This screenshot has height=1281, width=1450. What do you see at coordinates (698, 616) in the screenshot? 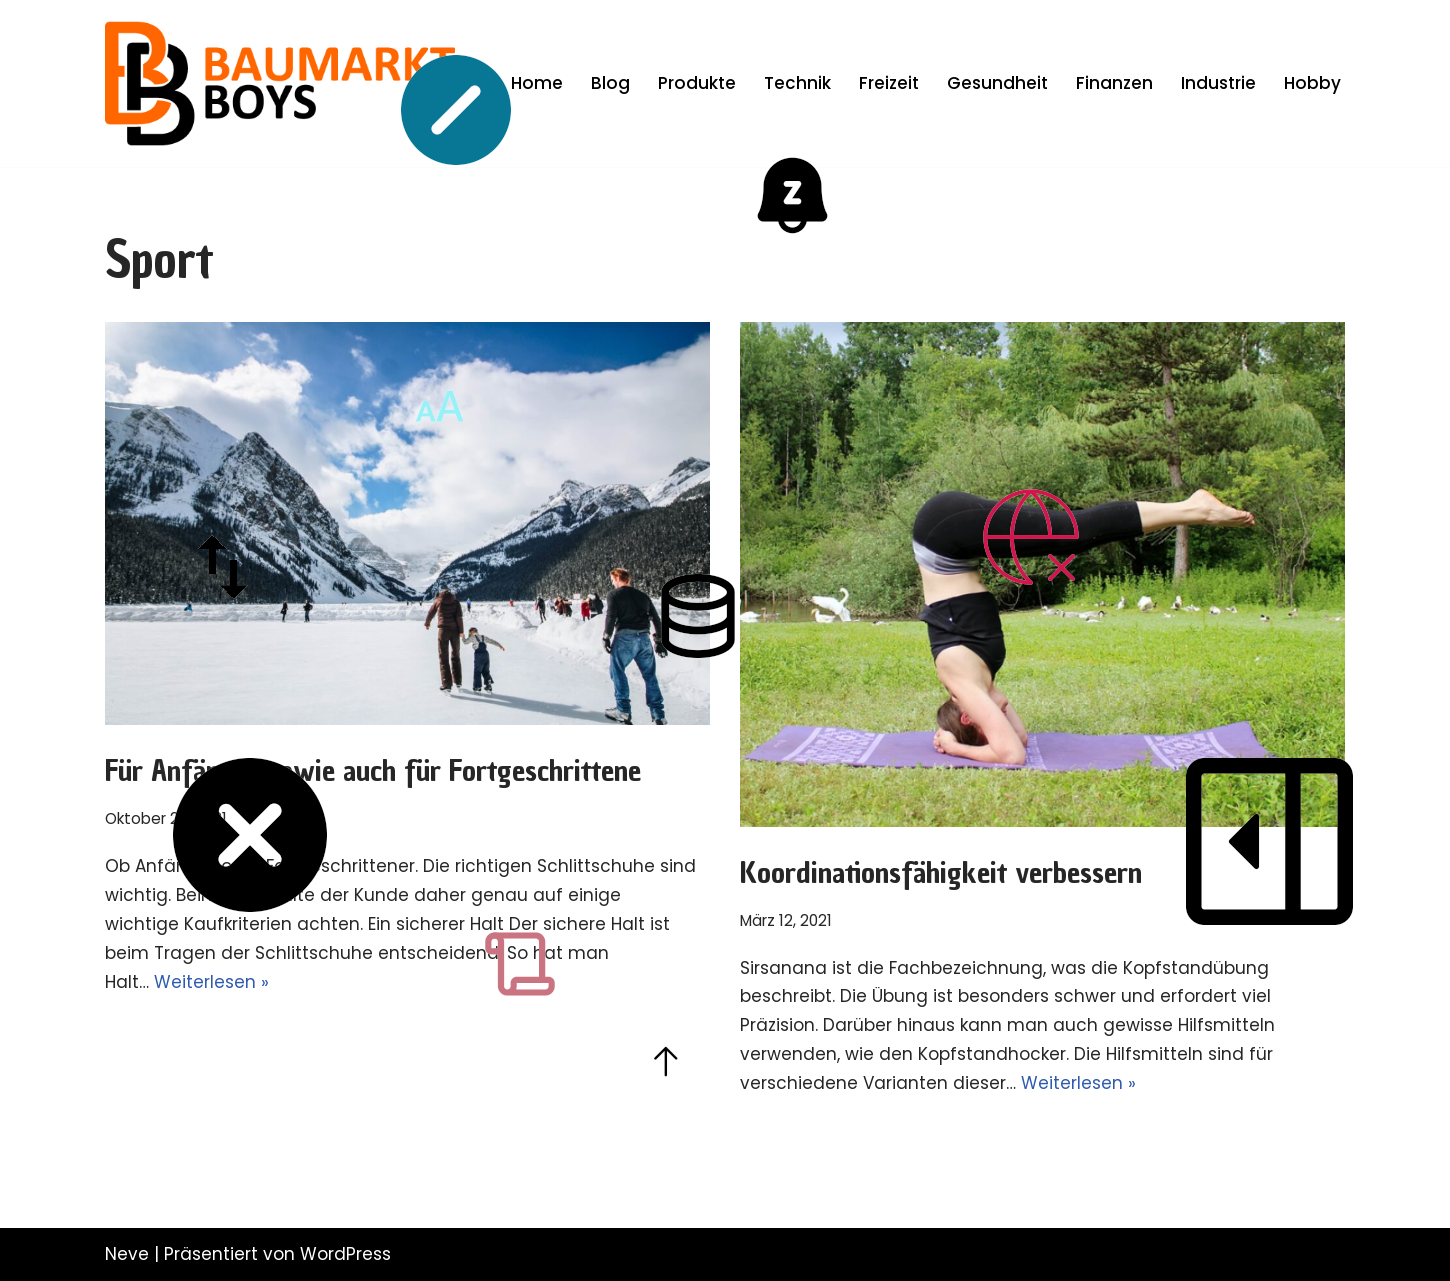
I see `access database settings` at bounding box center [698, 616].